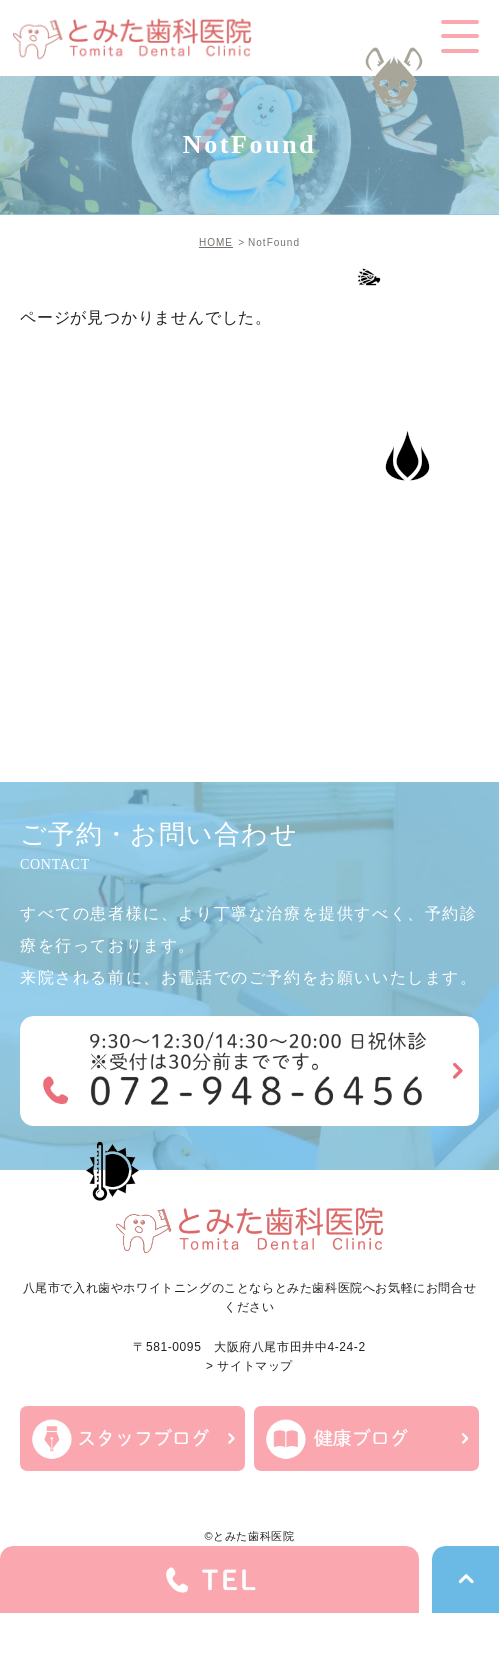 This screenshot has width=499, height=1676. What do you see at coordinates (407, 455) in the screenshot?
I see `indicates trending or hot content` at bounding box center [407, 455].